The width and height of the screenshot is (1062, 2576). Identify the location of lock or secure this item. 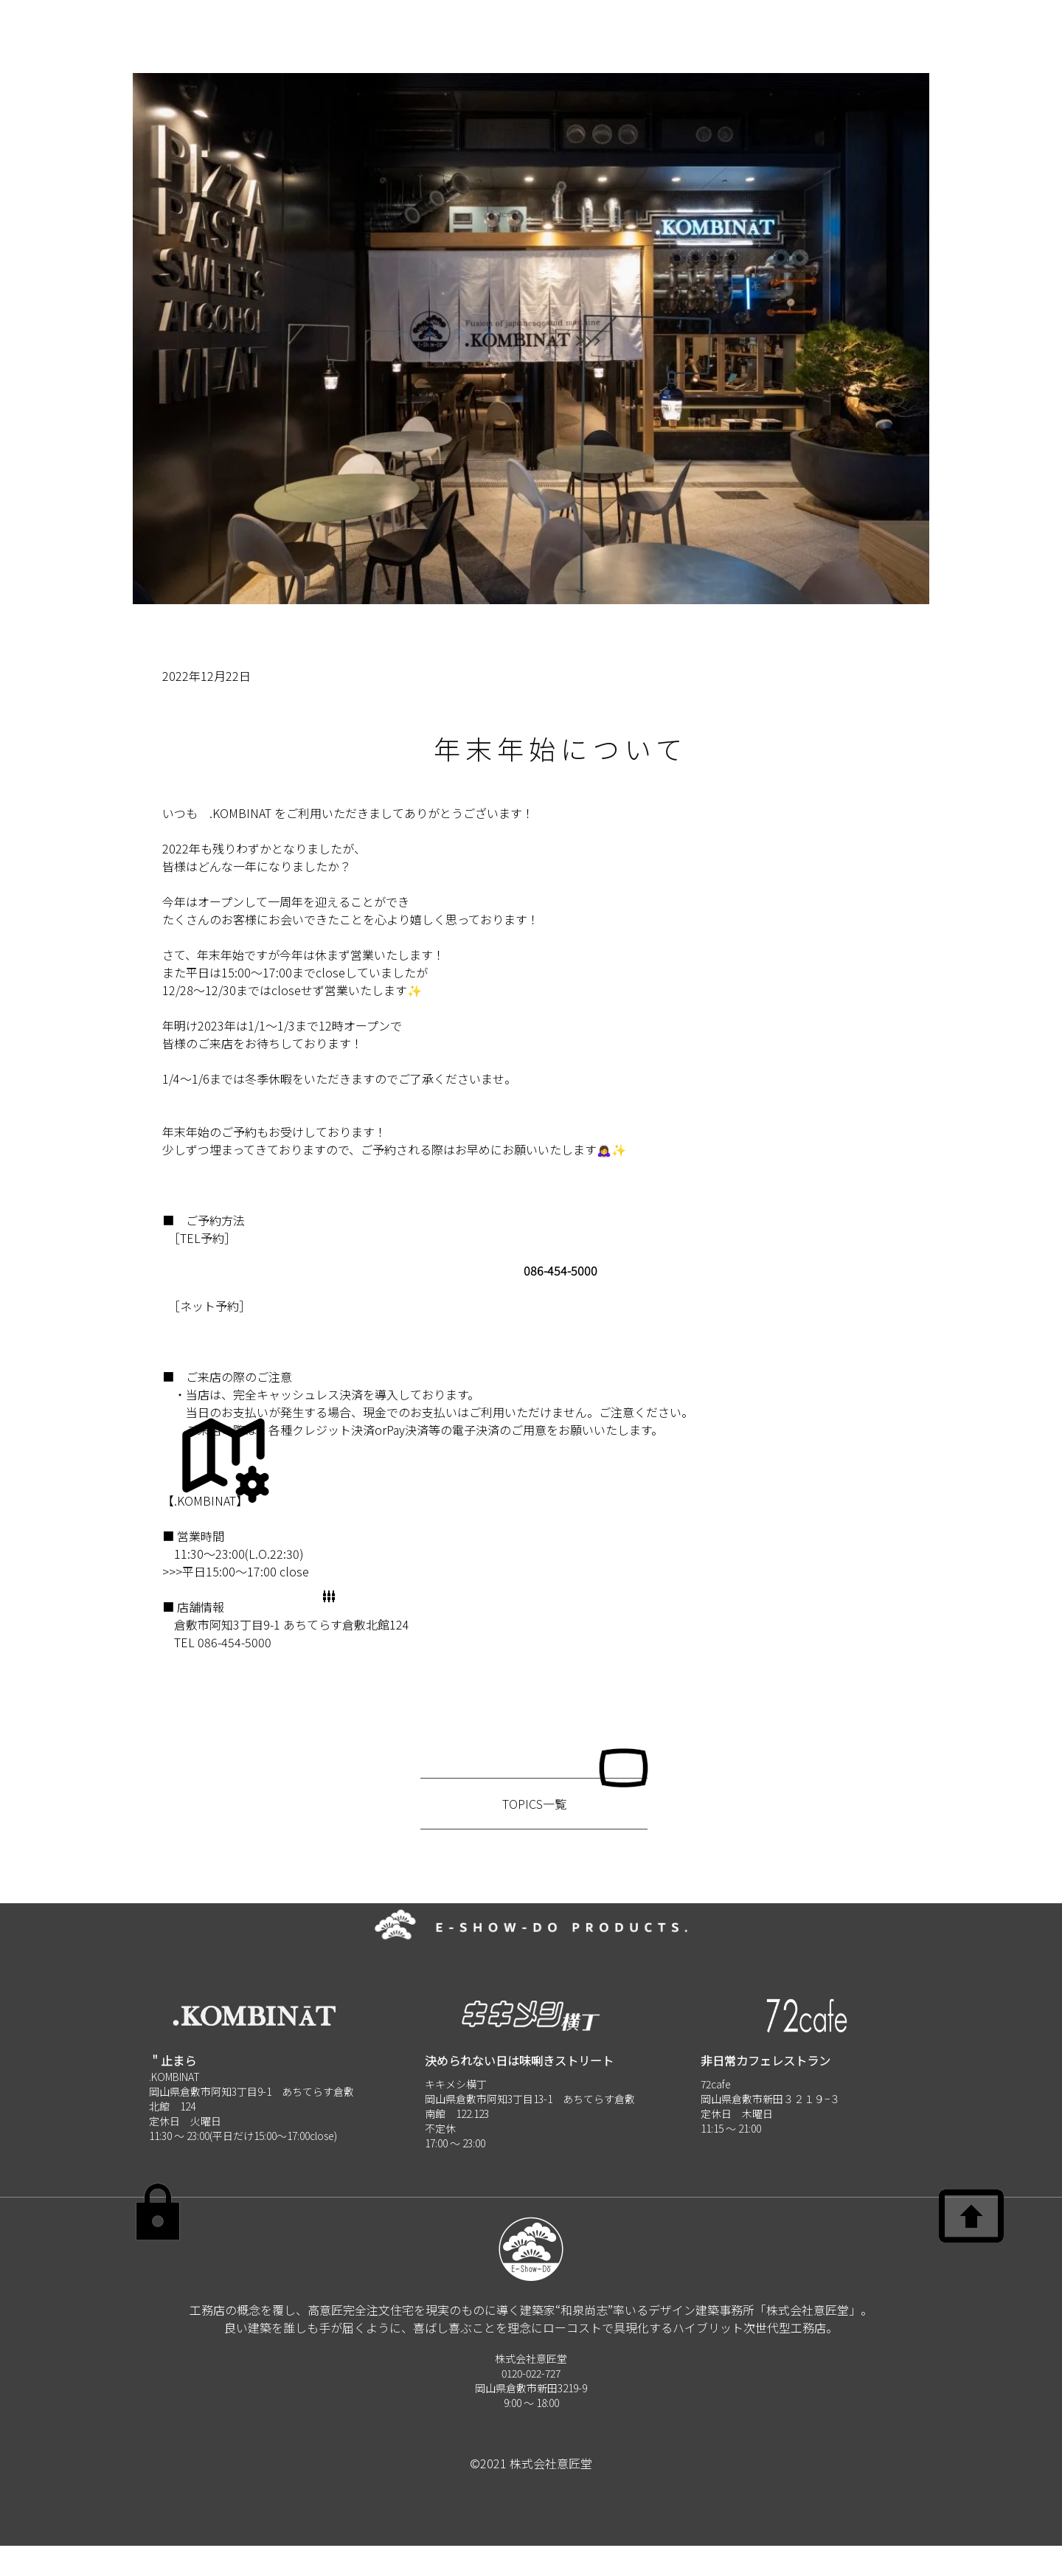
(158, 2213).